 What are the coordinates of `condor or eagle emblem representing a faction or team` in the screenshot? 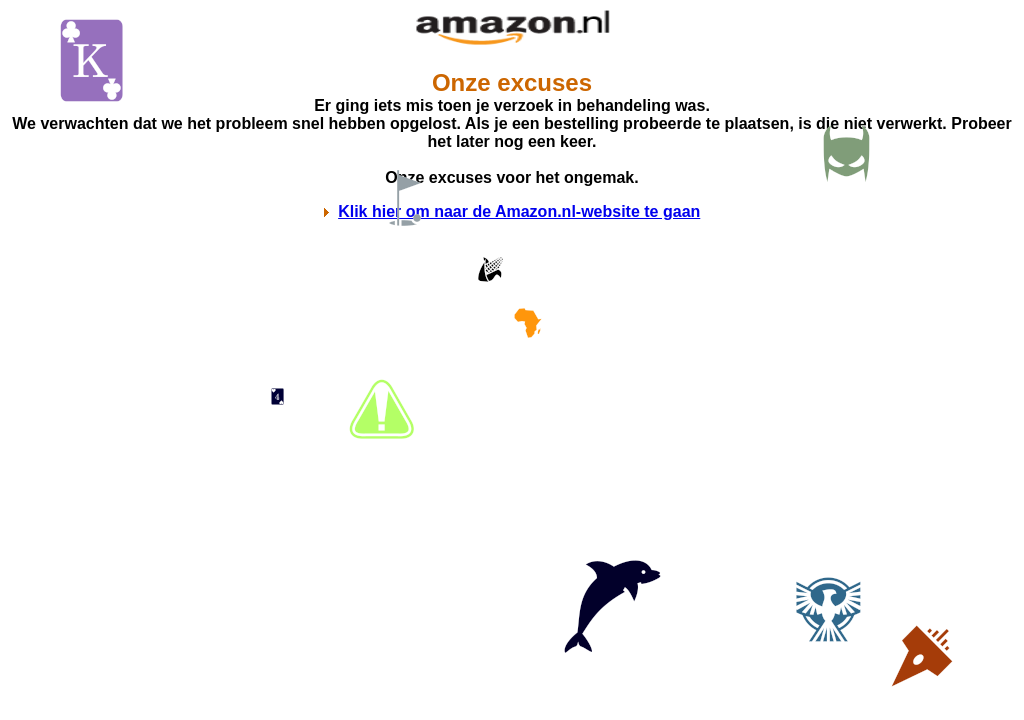 It's located at (828, 609).